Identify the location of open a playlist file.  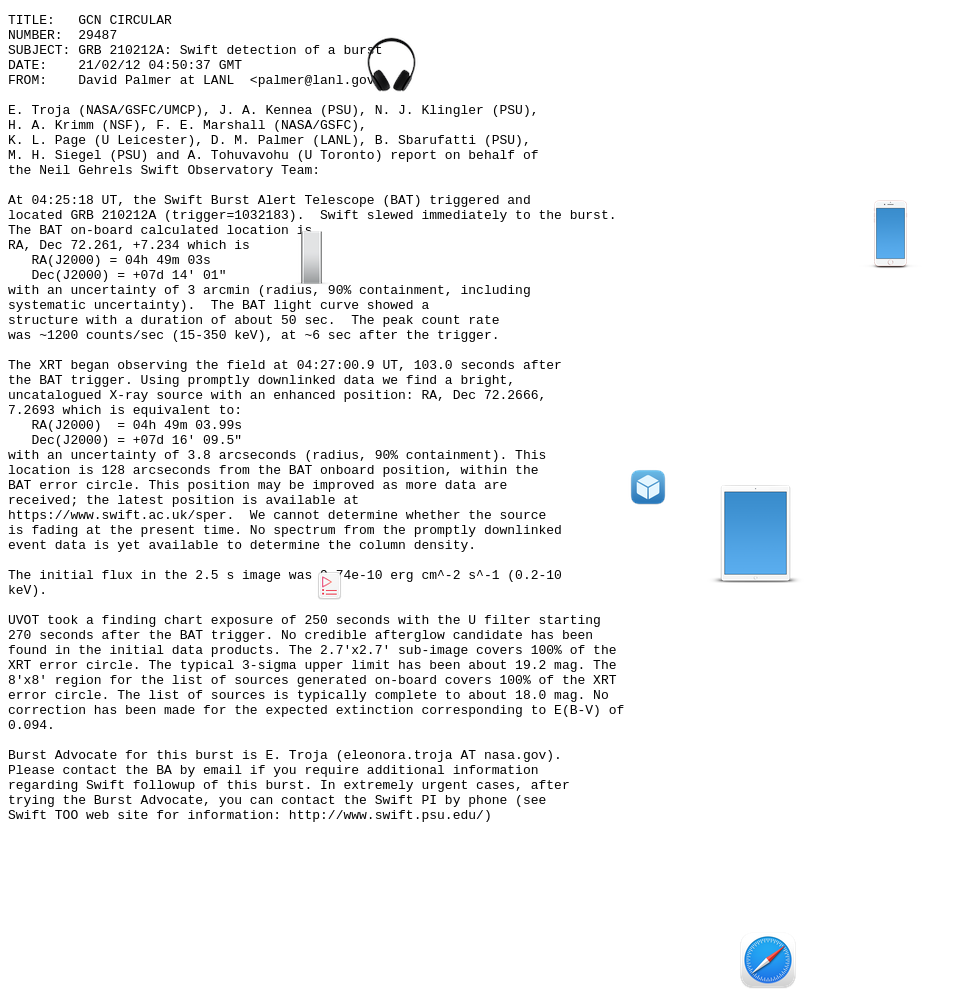
(329, 585).